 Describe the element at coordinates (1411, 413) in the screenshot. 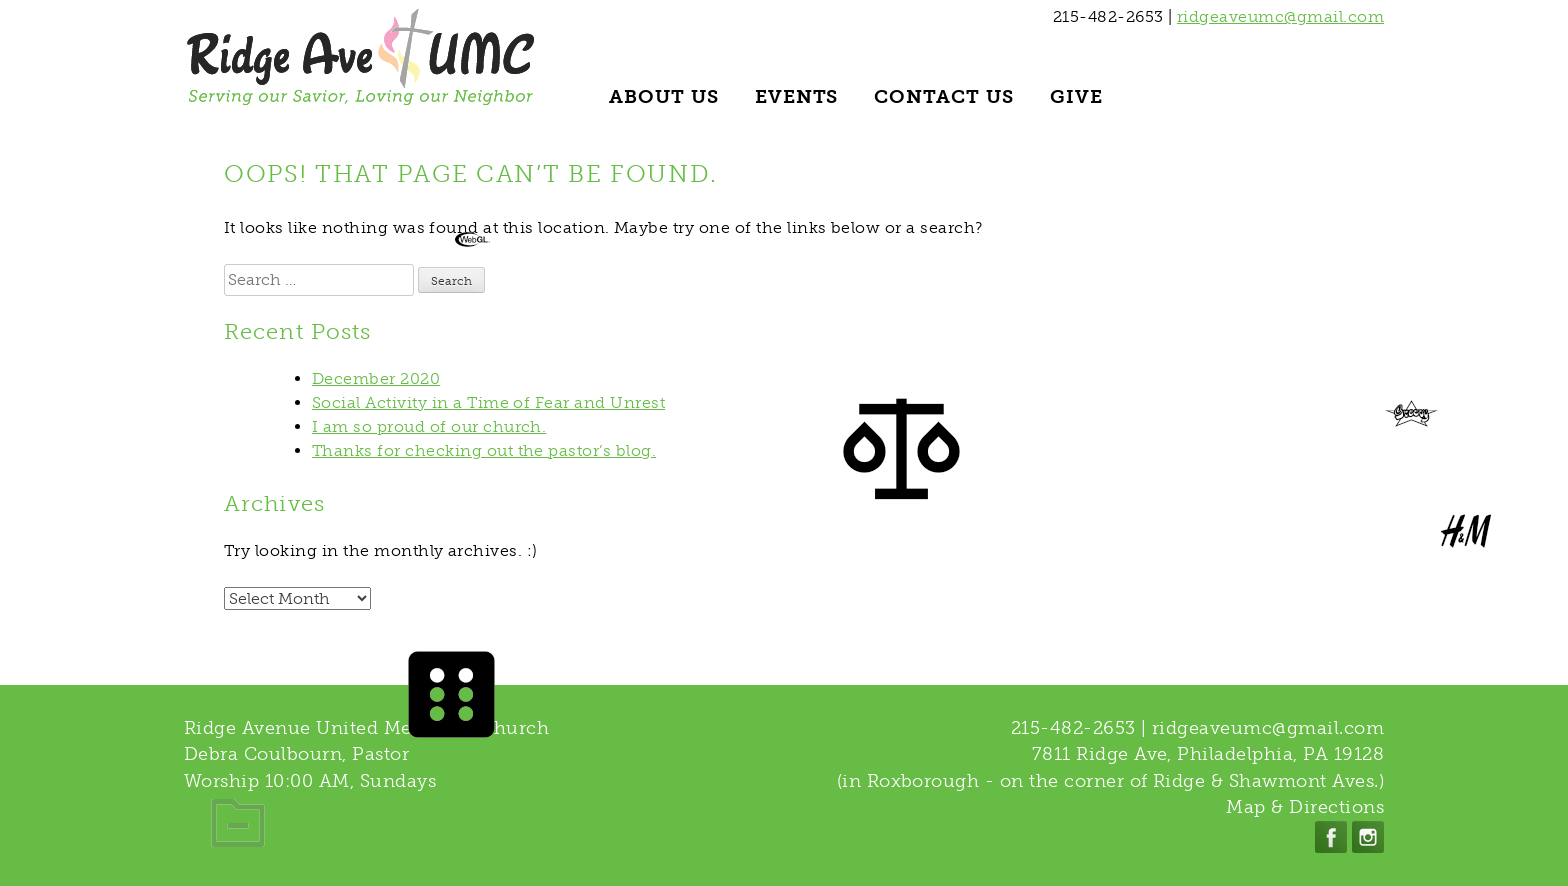

I see `apache groovy programming language logo` at that location.